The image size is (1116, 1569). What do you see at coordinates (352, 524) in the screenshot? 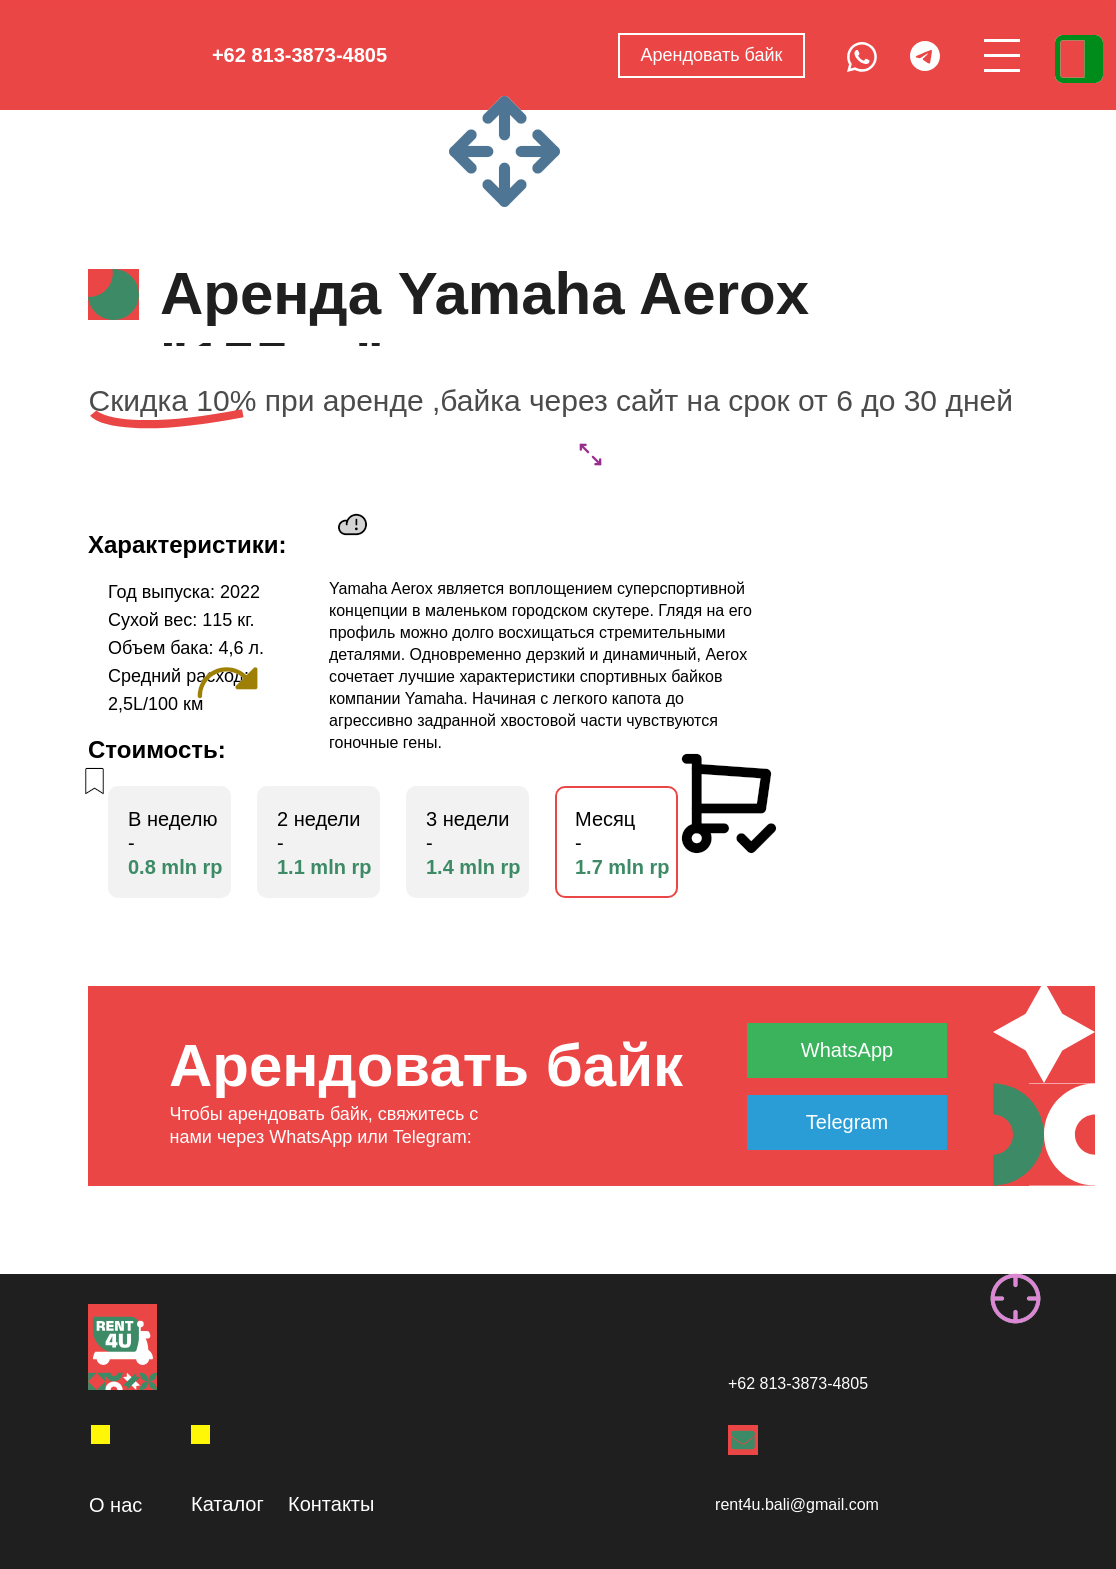
I see `cloud storage warning or issue detected` at bounding box center [352, 524].